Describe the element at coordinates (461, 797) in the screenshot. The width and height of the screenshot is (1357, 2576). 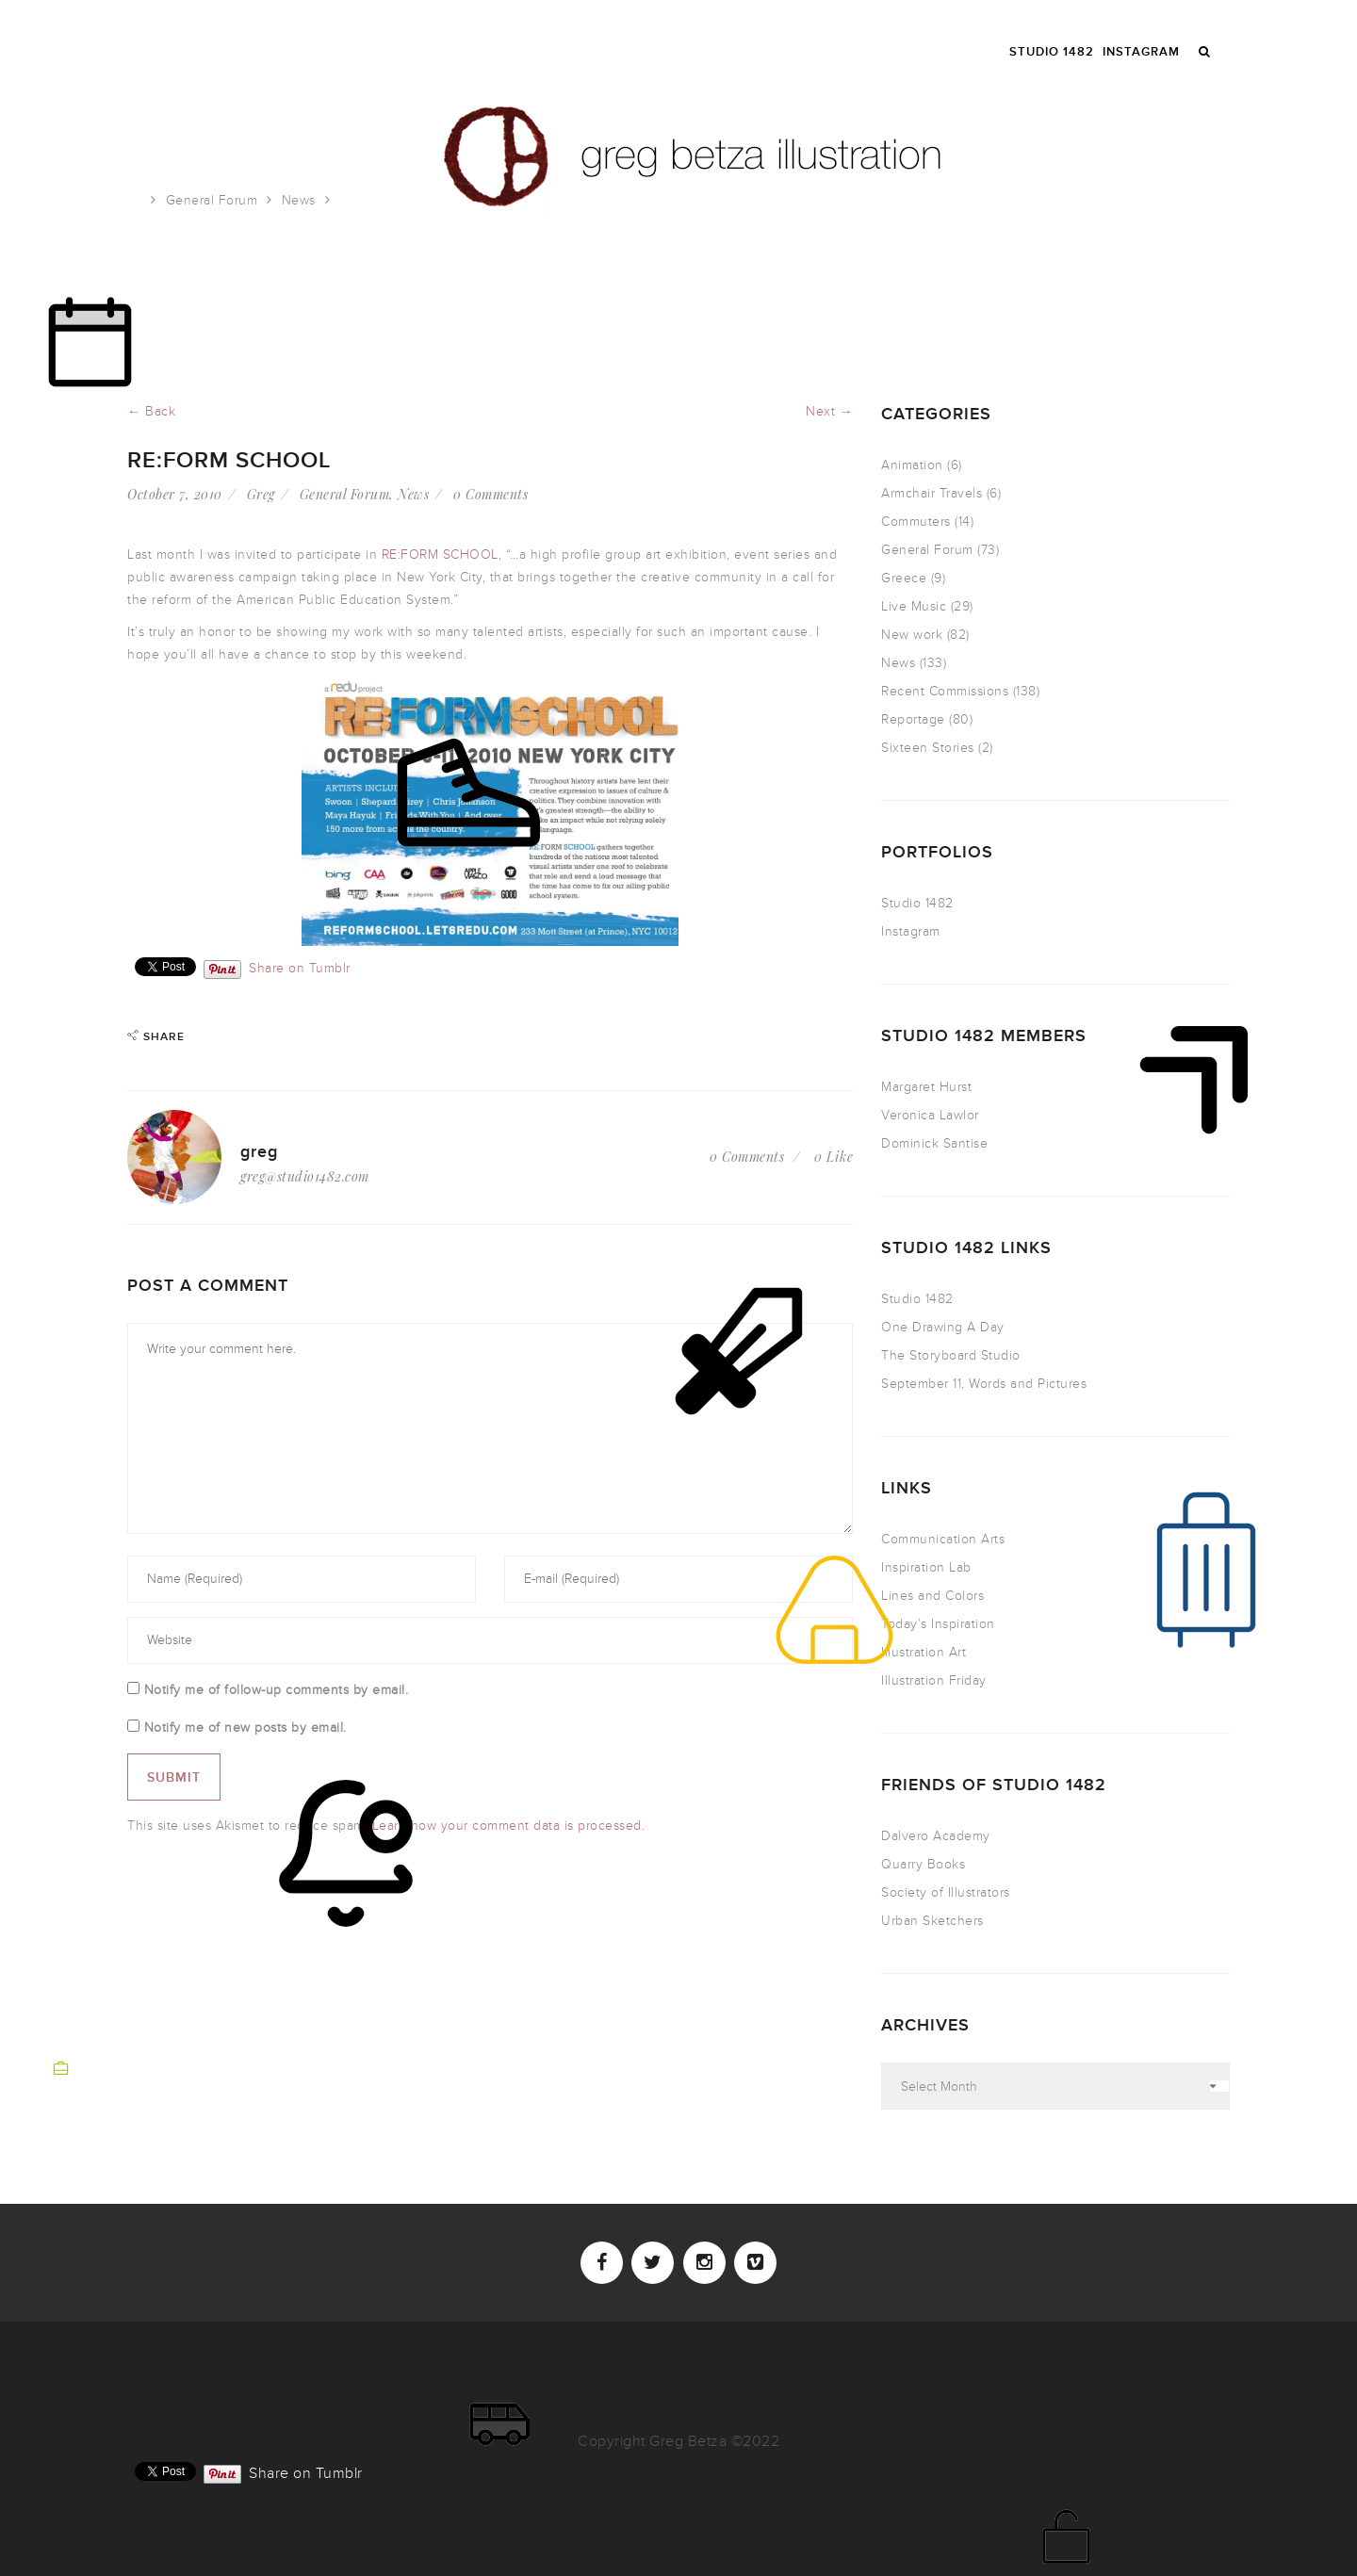
I see `access footwear or shoe category` at that location.